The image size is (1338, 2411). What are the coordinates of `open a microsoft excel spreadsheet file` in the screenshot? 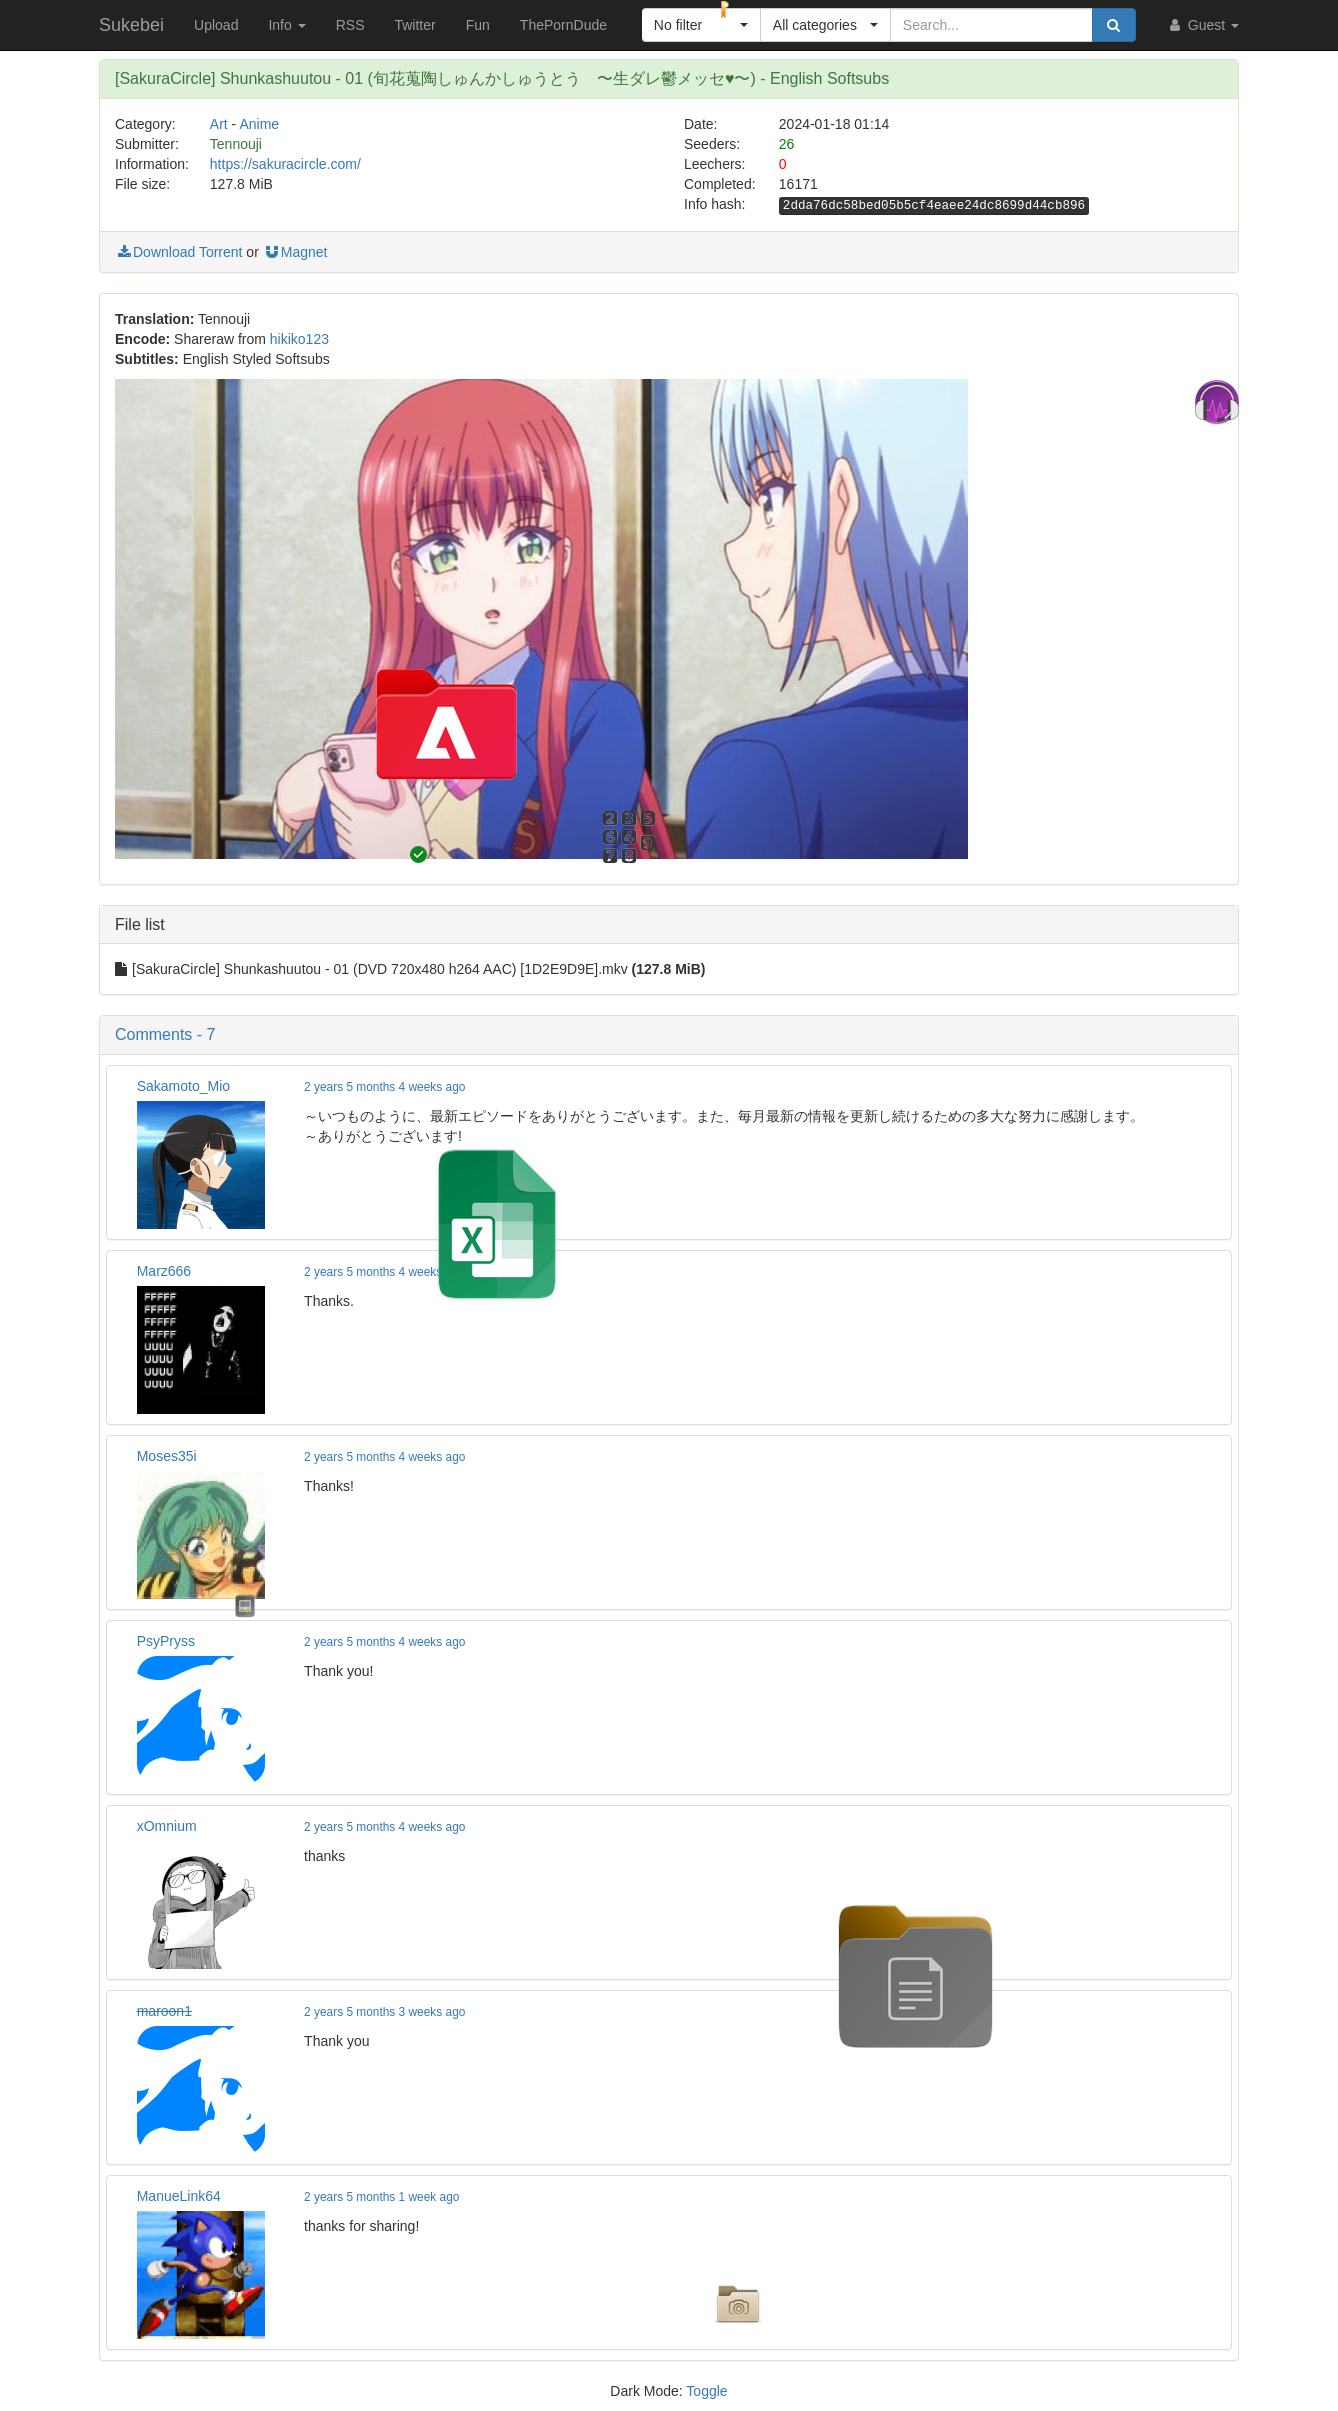 It's located at (497, 1224).